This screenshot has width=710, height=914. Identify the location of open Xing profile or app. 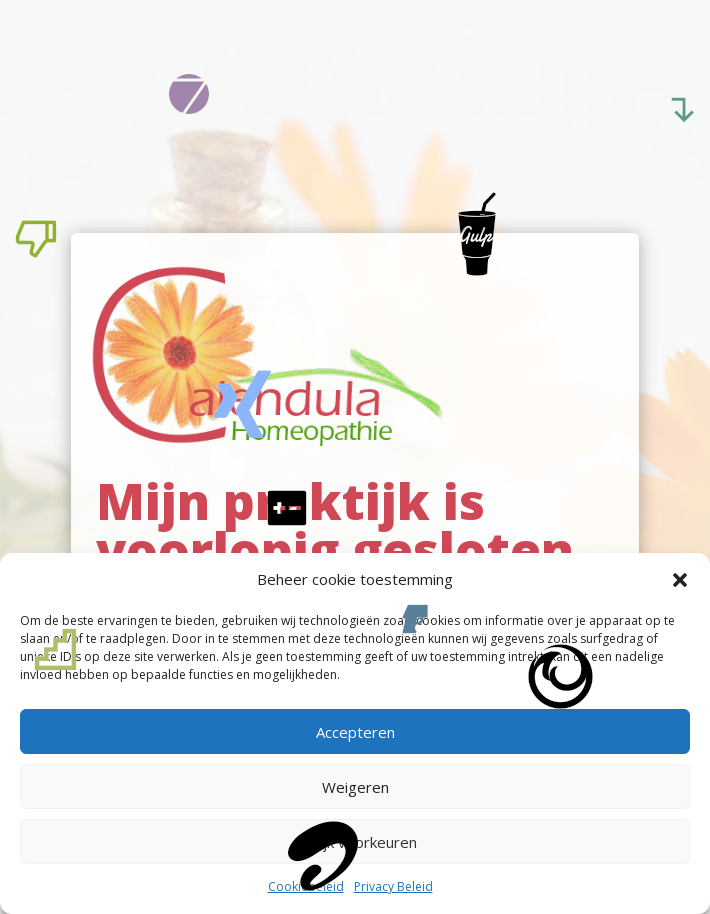
(239, 401).